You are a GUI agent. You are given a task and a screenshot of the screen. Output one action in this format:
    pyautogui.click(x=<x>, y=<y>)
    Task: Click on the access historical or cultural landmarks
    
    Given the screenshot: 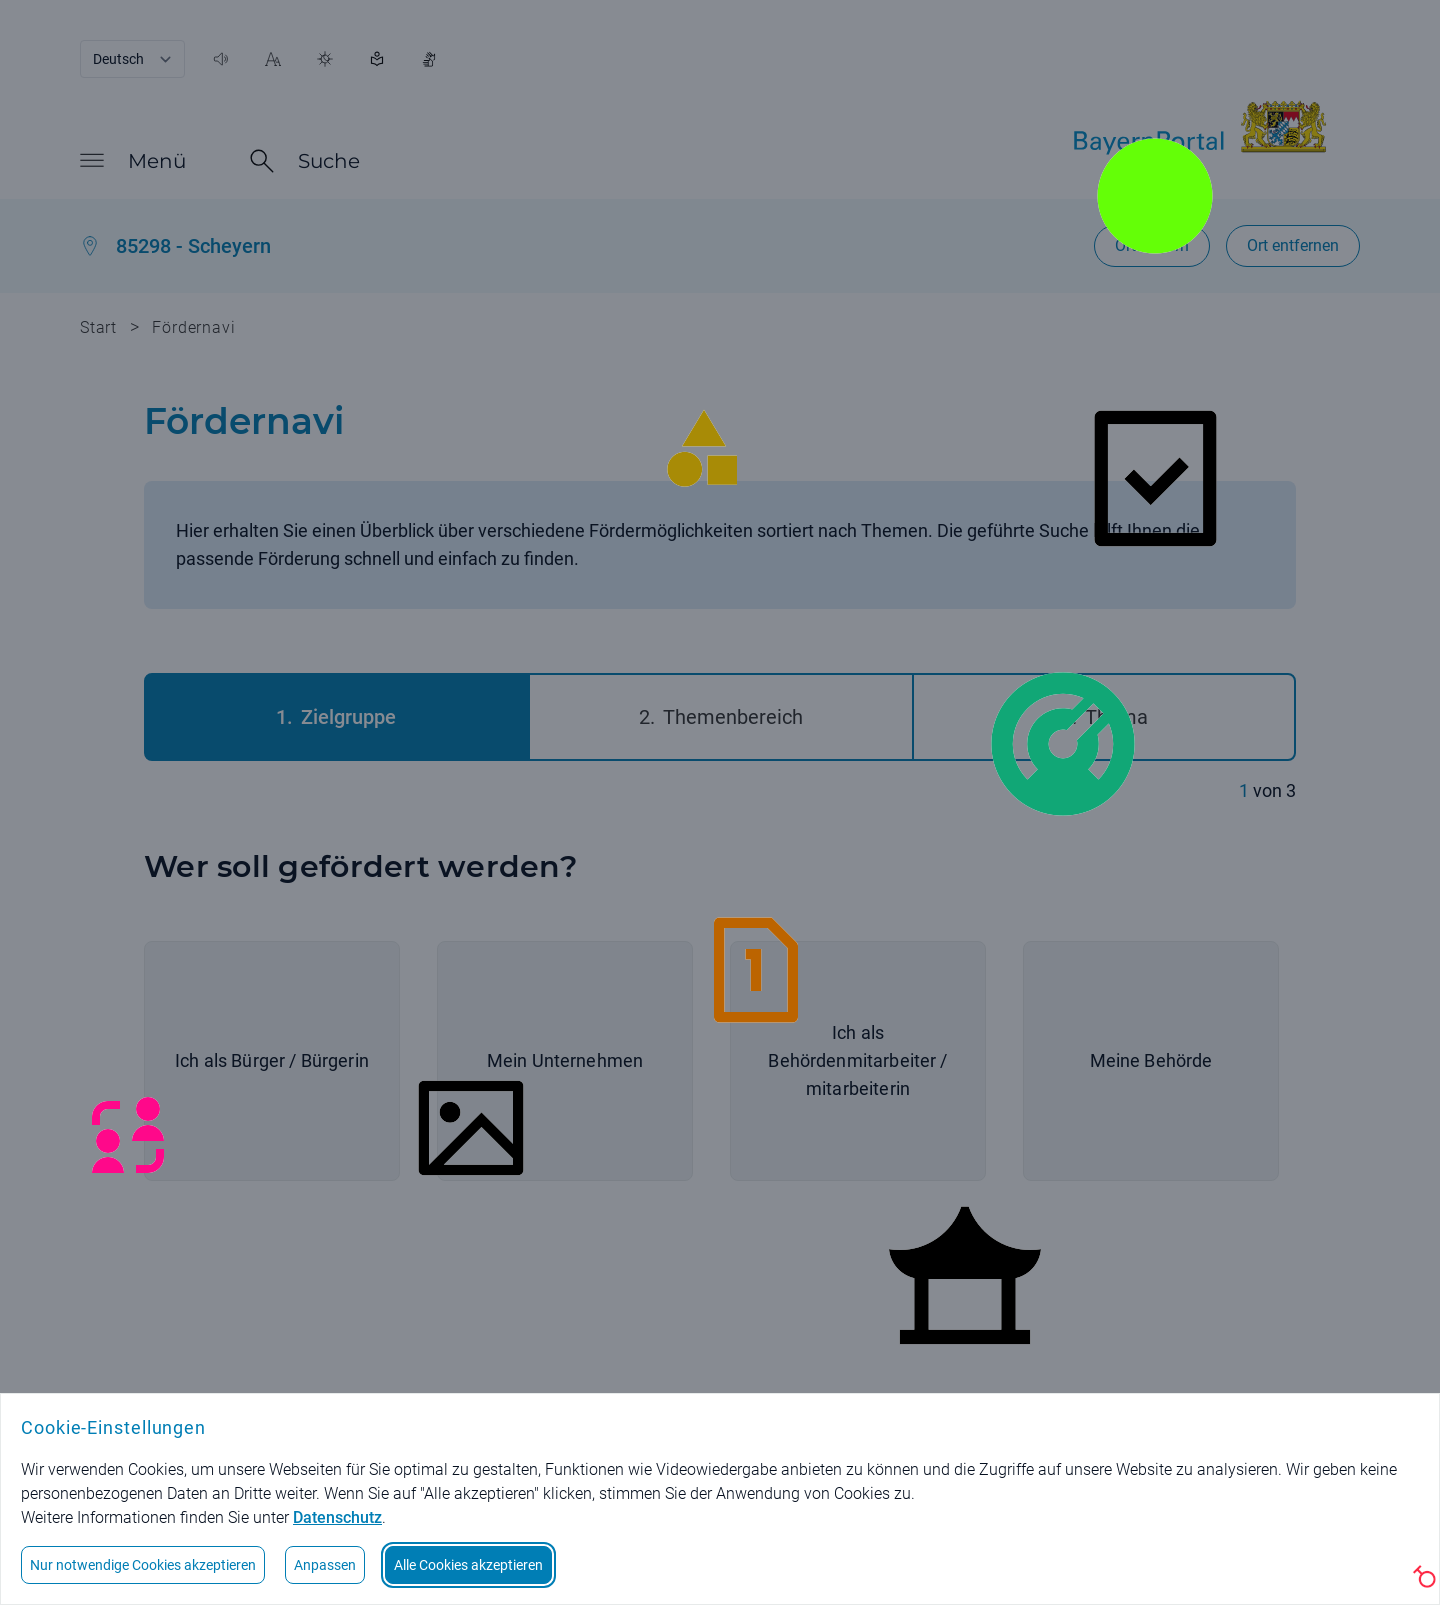 What is the action you would take?
    pyautogui.click(x=965, y=1279)
    